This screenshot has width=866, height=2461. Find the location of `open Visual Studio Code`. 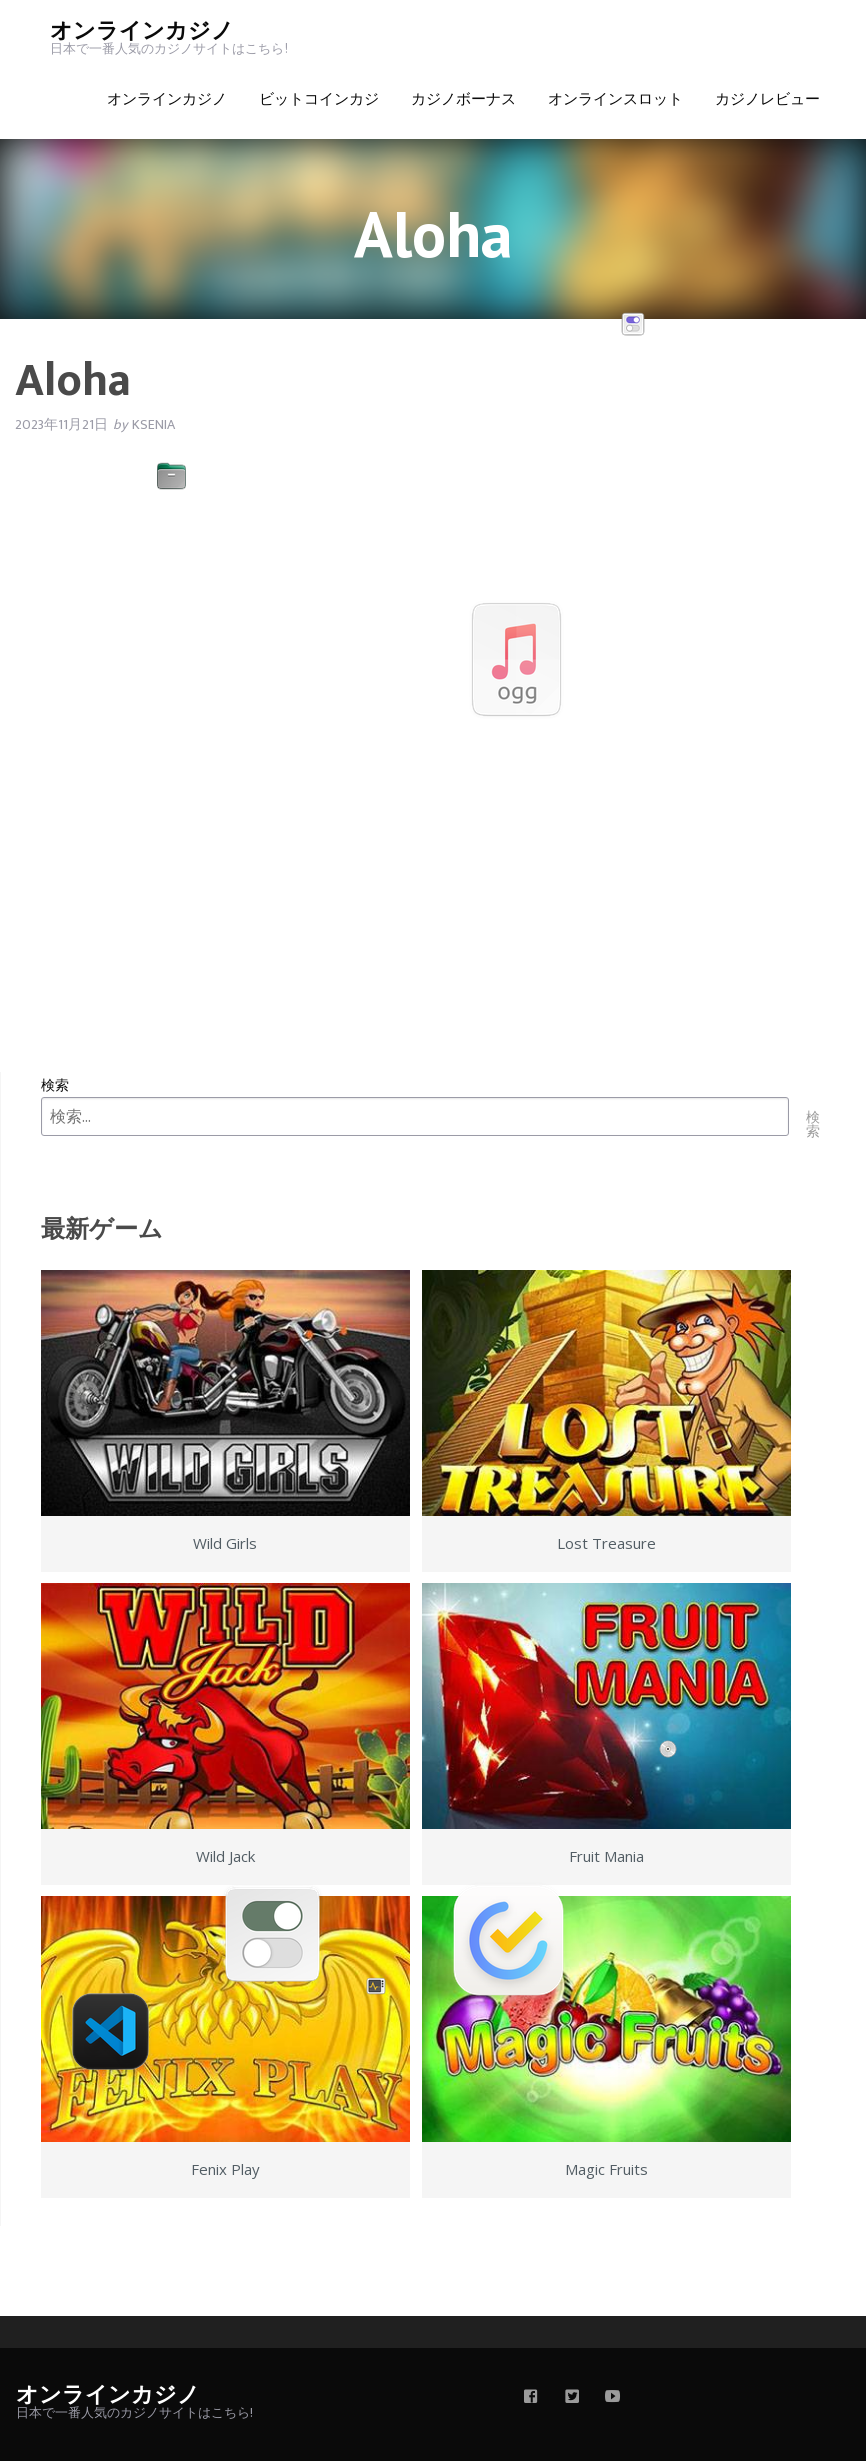

open Visual Studio Code is located at coordinates (110, 2031).